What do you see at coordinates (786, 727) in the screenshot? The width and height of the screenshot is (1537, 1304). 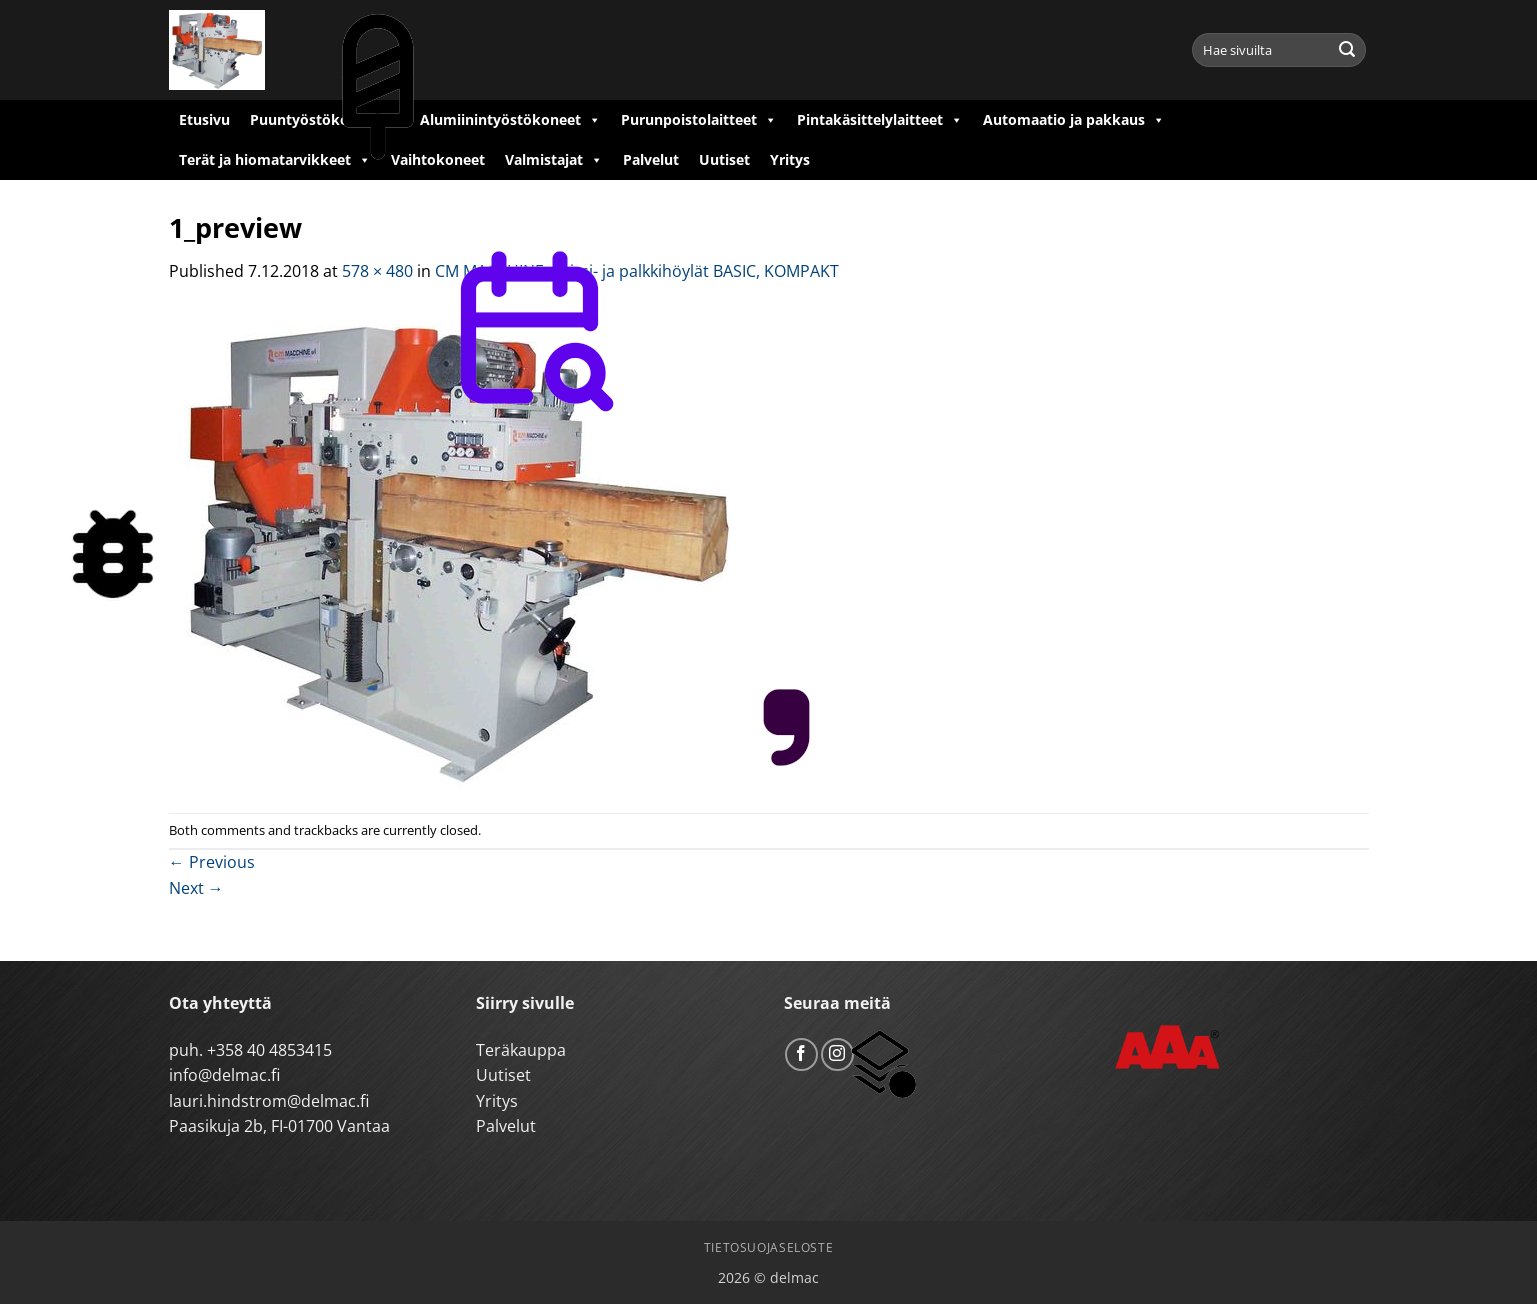 I see `insert closing single quotation mark` at bounding box center [786, 727].